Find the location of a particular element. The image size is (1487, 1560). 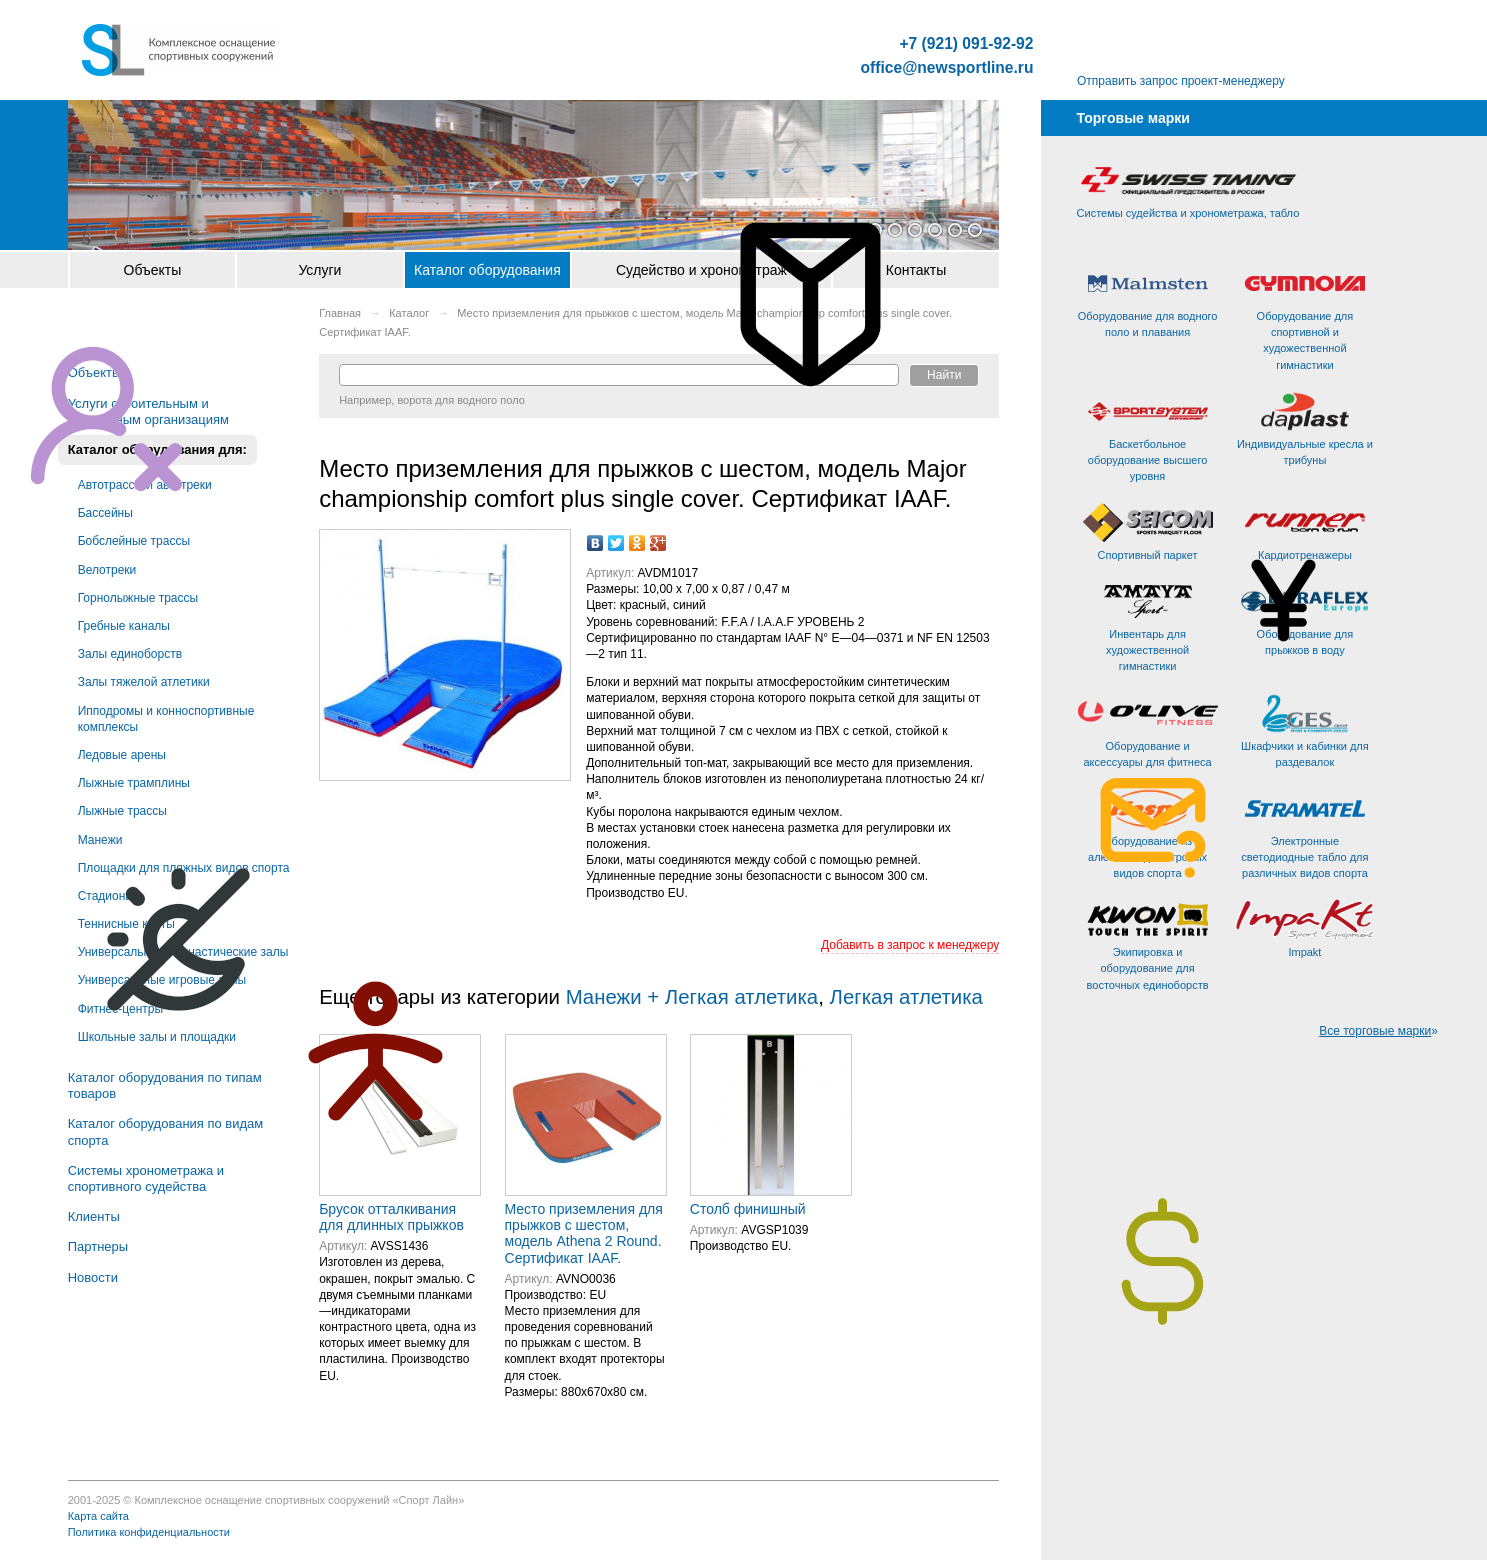

view pricing or payment options is located at coordinates (1162, 1261).